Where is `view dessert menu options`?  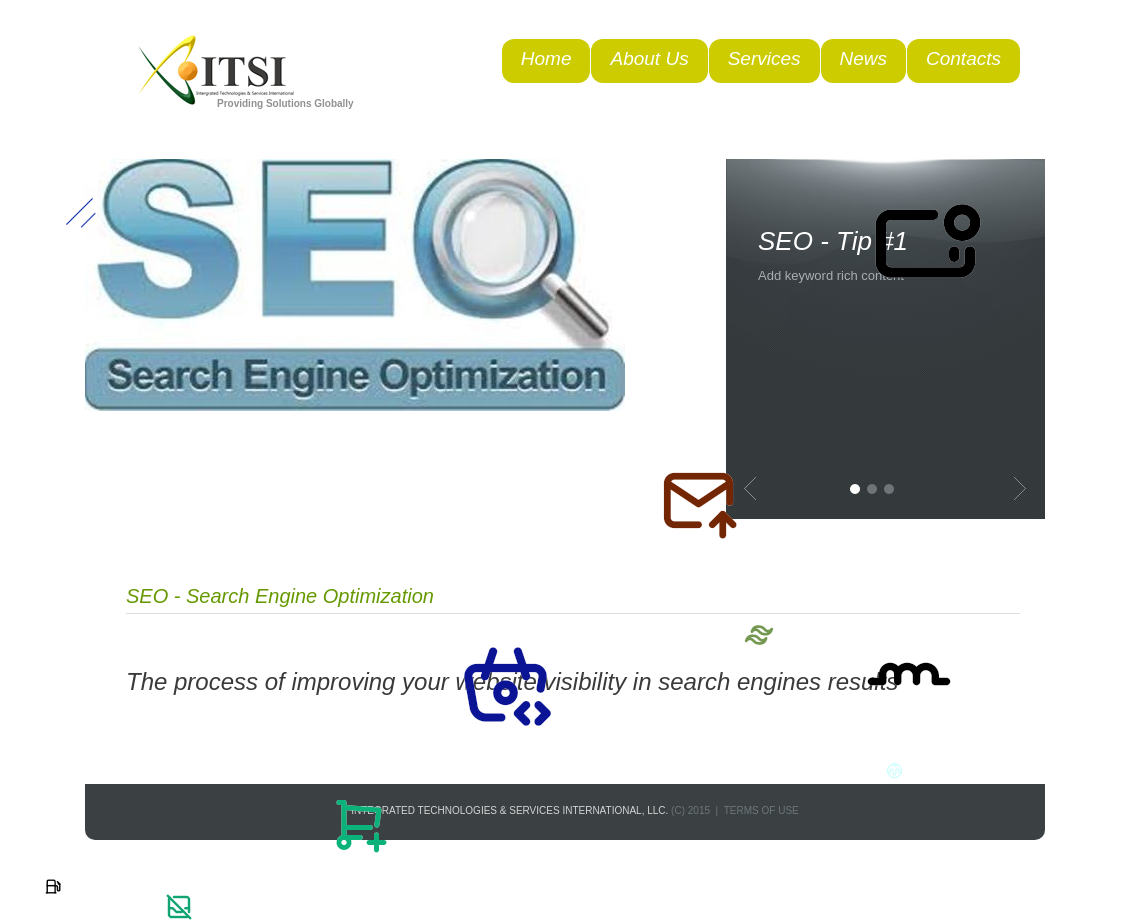 view dessert menu options is located at coordinates (894, 770).